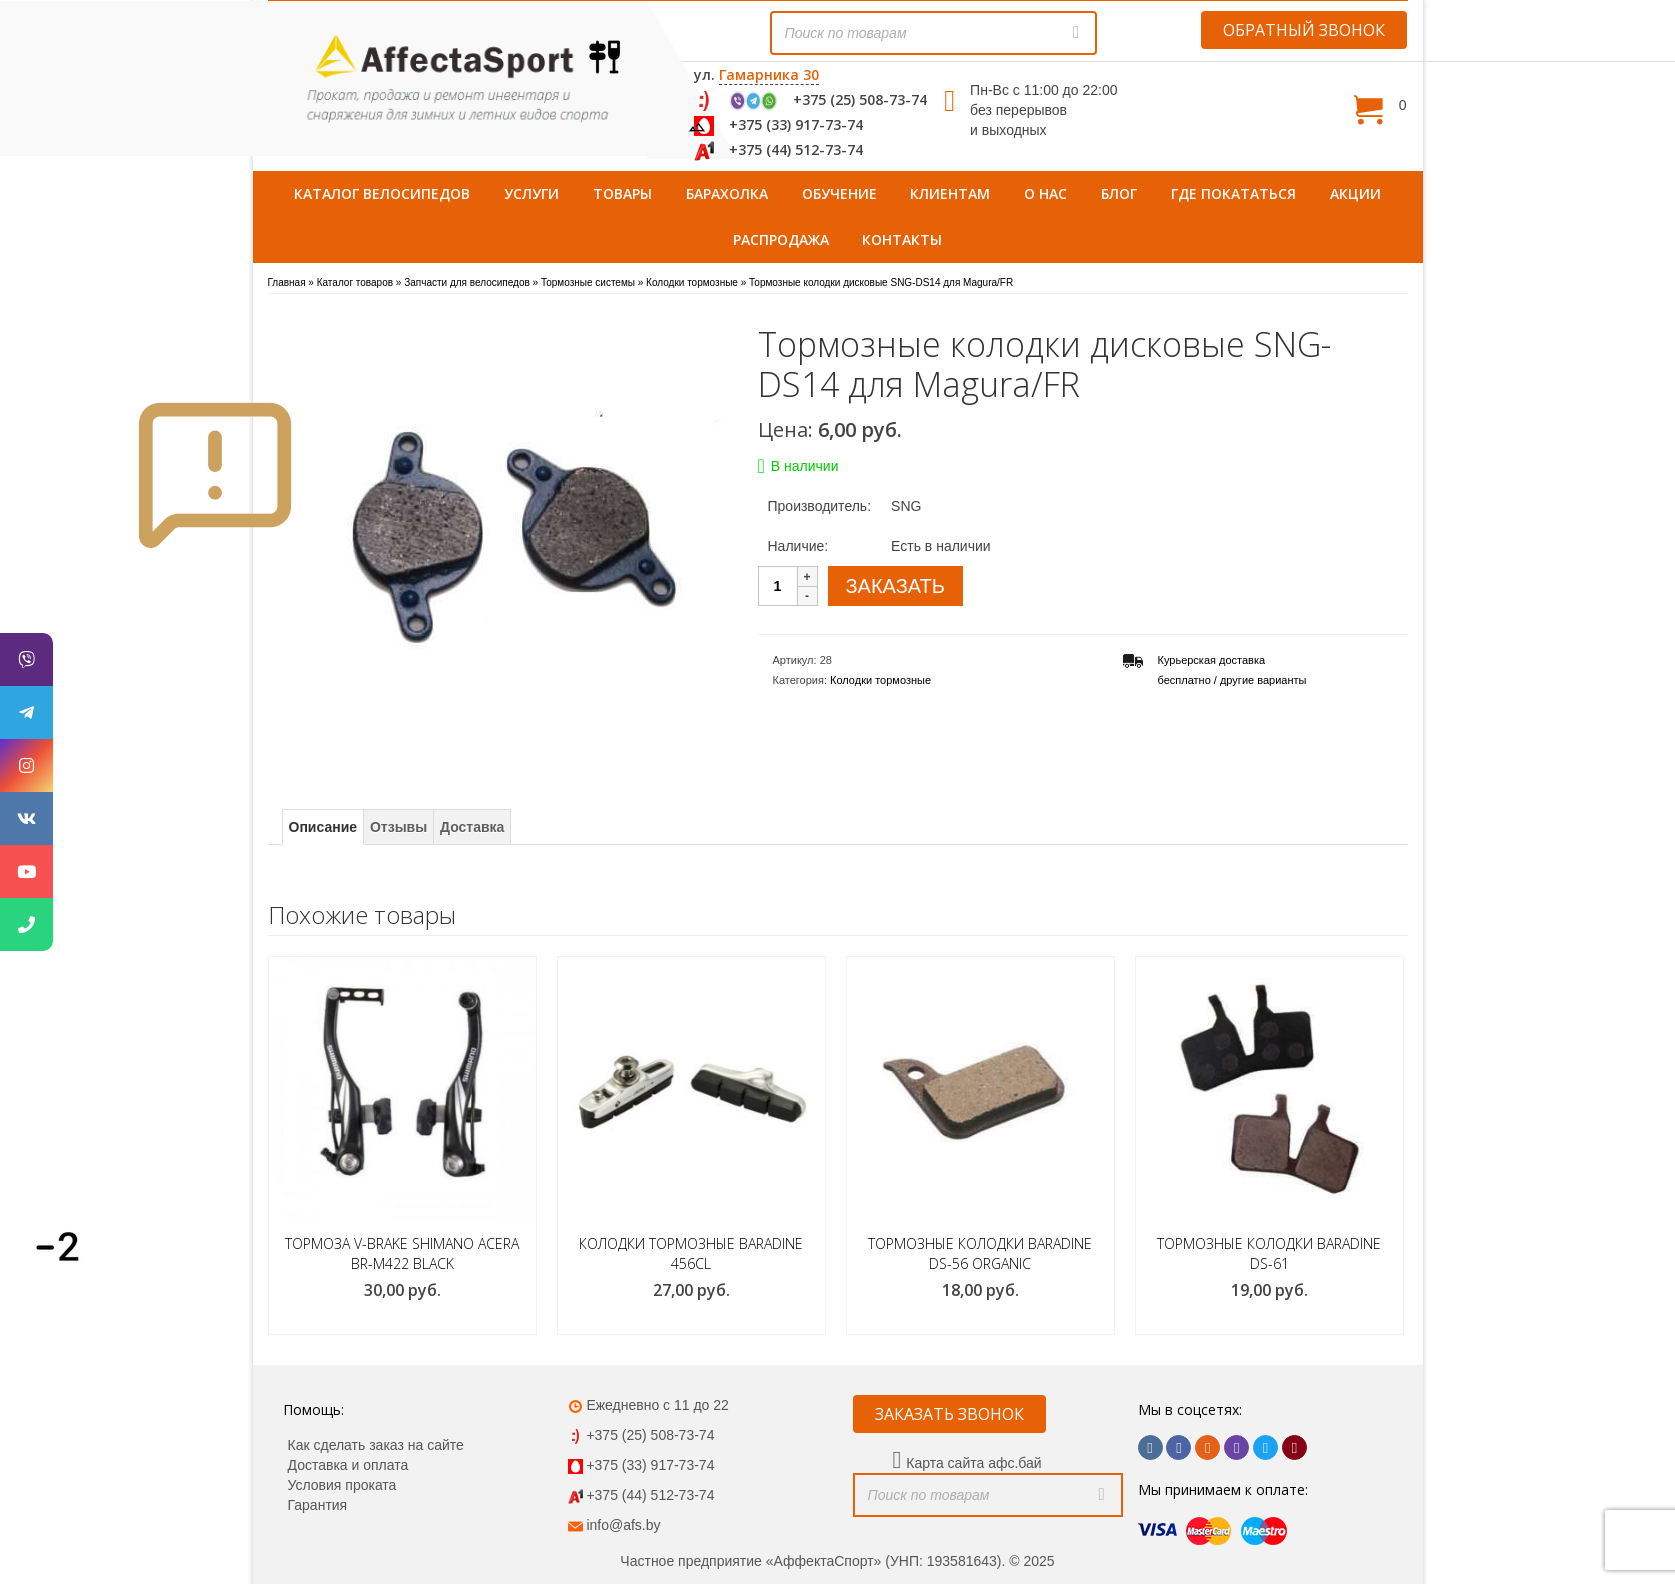  Describe the element at coordinates (215, 472) in the screenshot. I see `message contains a warning or alert` at that location.